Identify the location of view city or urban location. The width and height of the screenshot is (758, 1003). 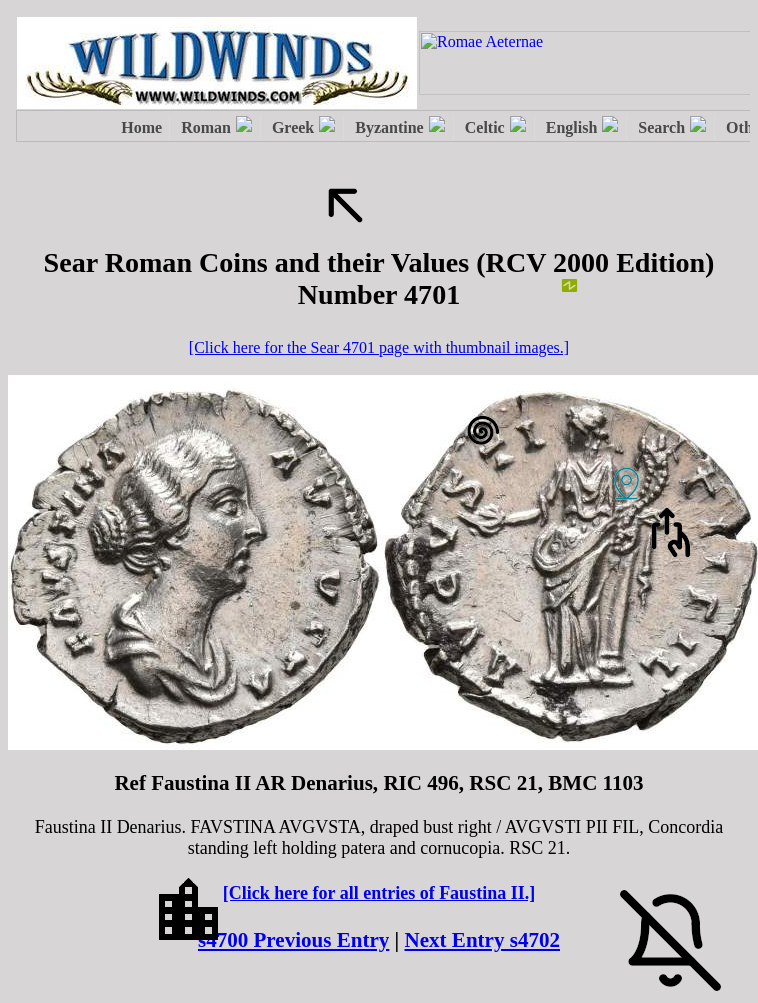
(188, 910).